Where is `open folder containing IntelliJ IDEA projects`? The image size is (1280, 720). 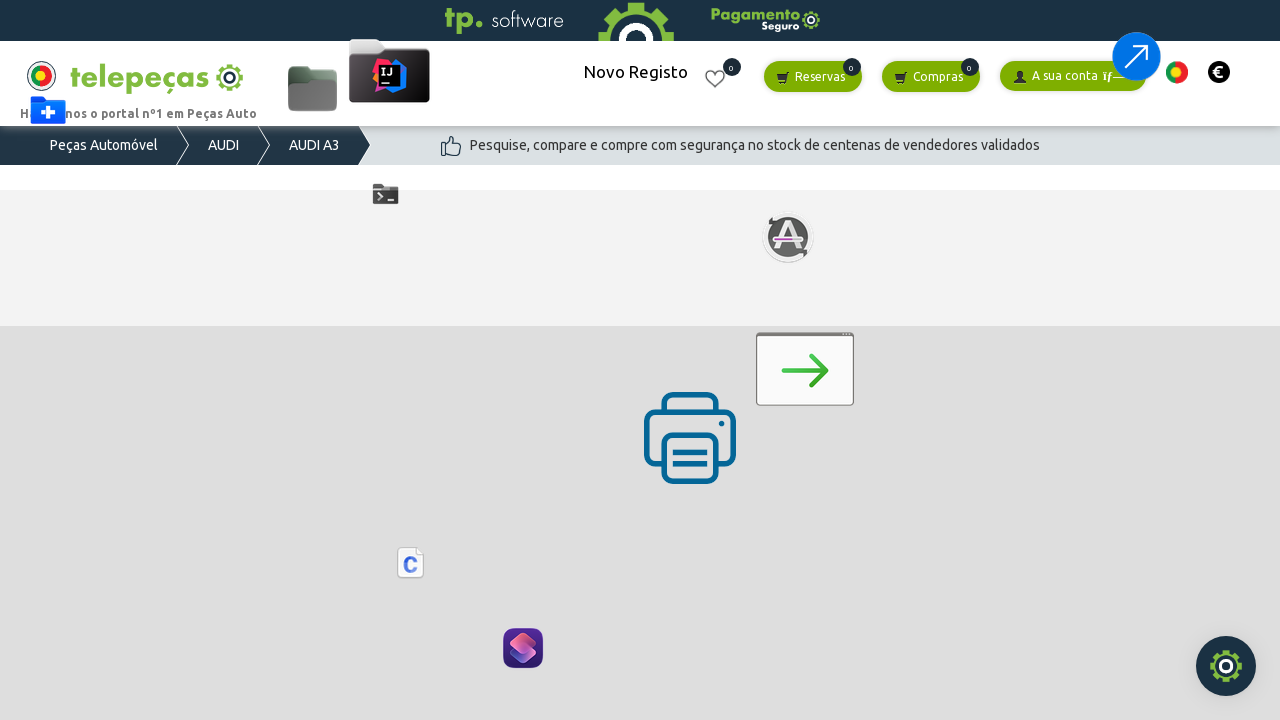
open folder containing IntelliJ IDEA projects is located at coordinates (389, 73).